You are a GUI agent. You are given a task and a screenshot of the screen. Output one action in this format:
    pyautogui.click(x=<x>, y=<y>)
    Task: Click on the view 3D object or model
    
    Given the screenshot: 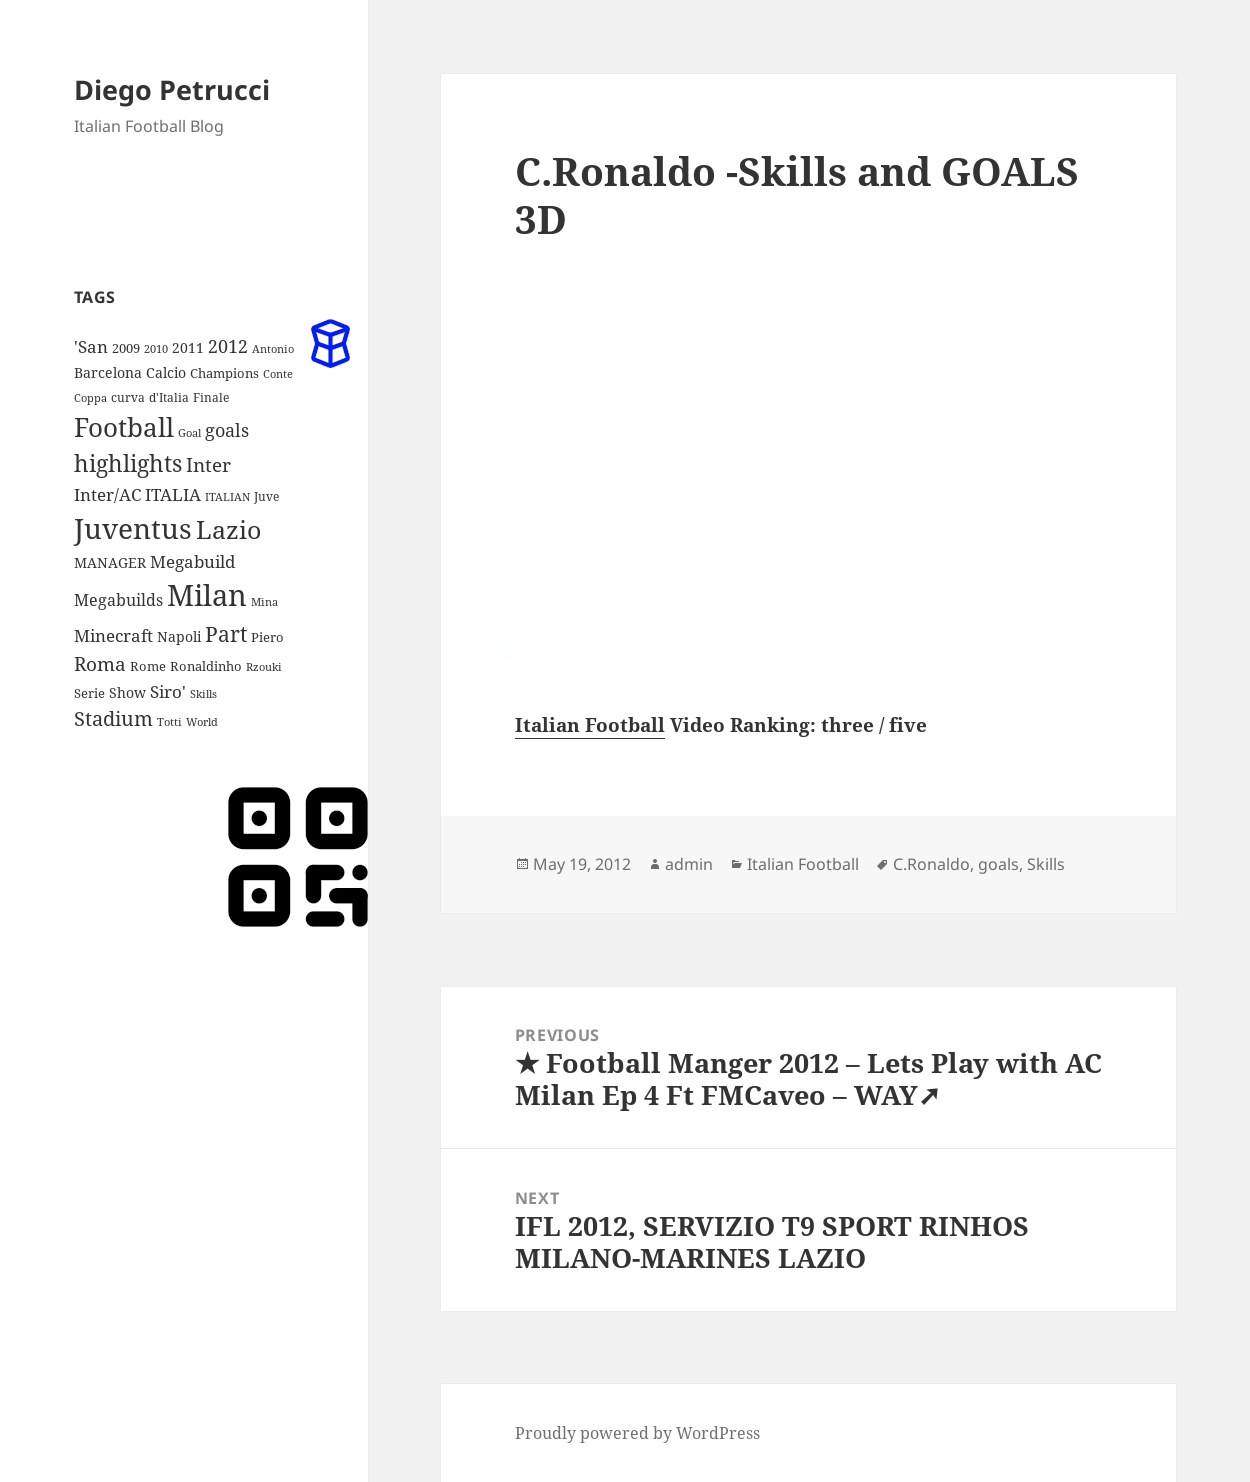 What is the action you would take?
    pyautogui.click(x=330, y=343)
    